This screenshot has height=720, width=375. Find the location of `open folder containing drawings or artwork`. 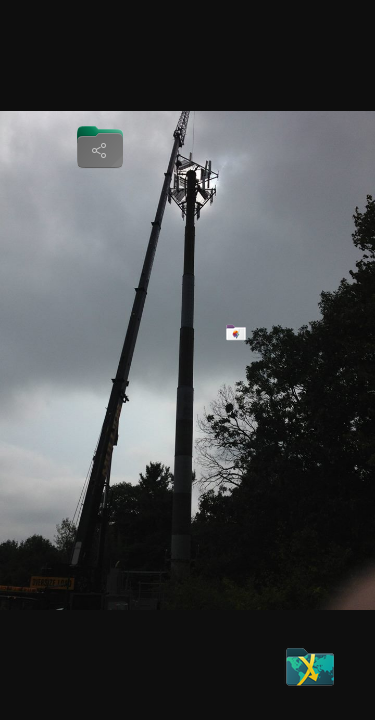

open folder containing drawings or artwork is located at coordinates (236, 333).